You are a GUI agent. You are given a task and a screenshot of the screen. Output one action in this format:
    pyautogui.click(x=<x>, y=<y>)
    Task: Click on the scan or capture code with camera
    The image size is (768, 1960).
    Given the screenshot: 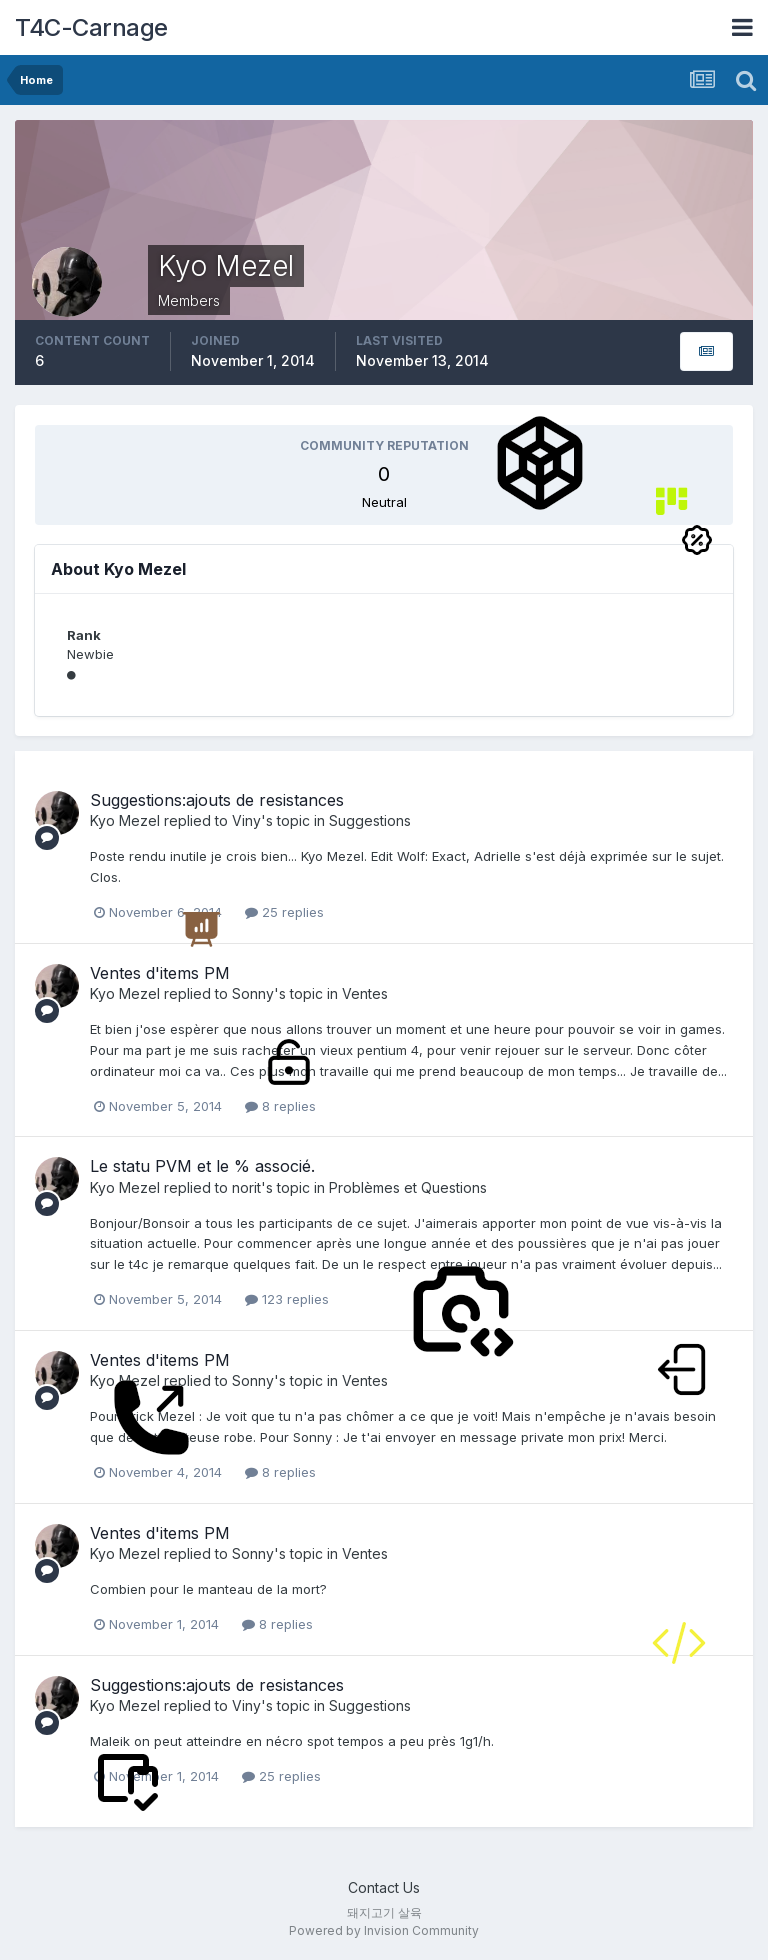 What is the action you would take?
    pyautogui.click(x=461, y=1309)
    